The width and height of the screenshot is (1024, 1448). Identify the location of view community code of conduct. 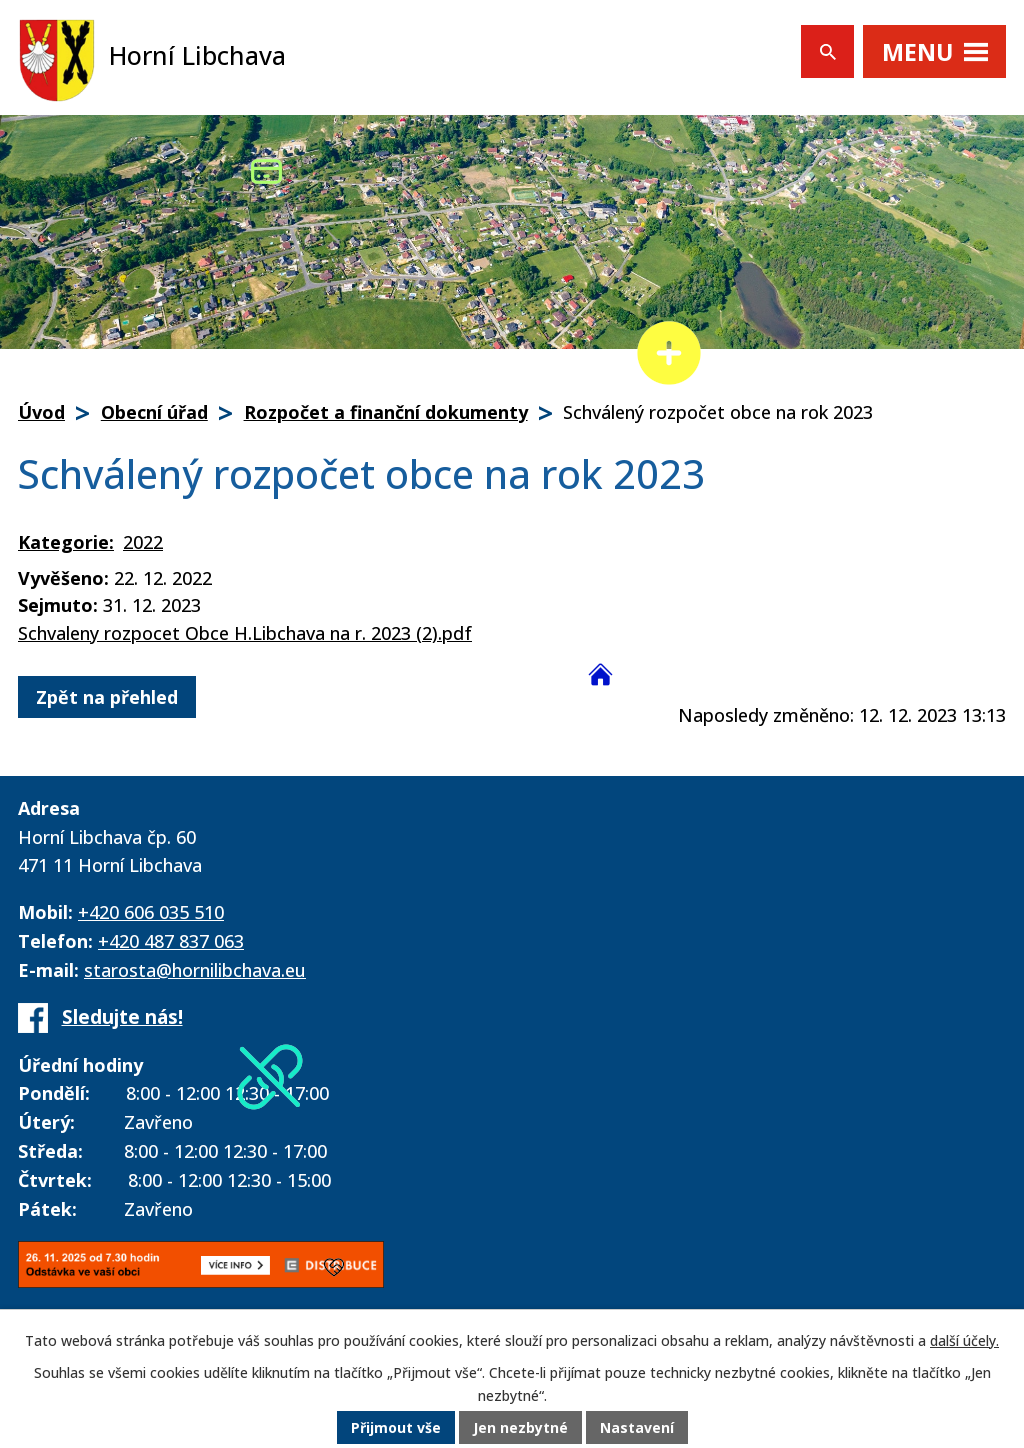
(334, 1267).